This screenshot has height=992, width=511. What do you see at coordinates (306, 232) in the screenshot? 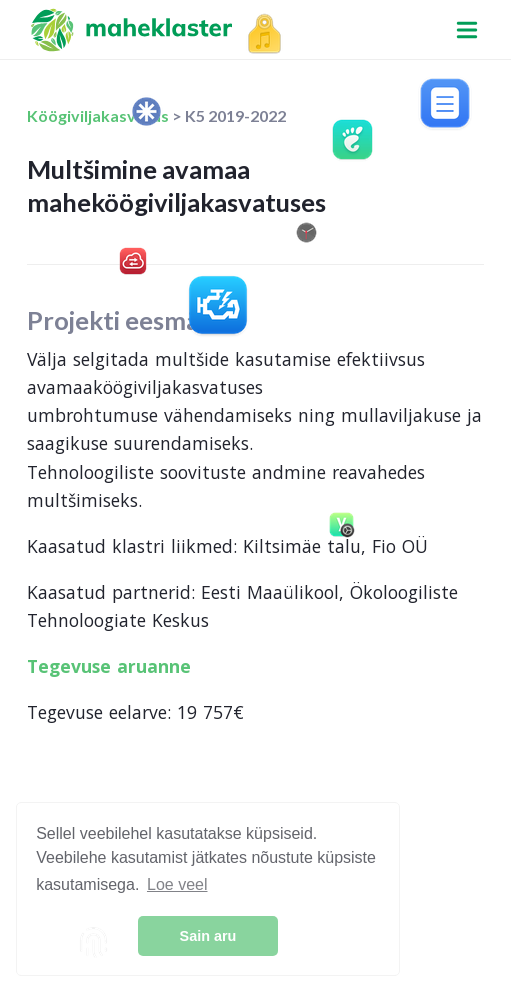
I see `open the clocks app` at bounding box center [306, 232].